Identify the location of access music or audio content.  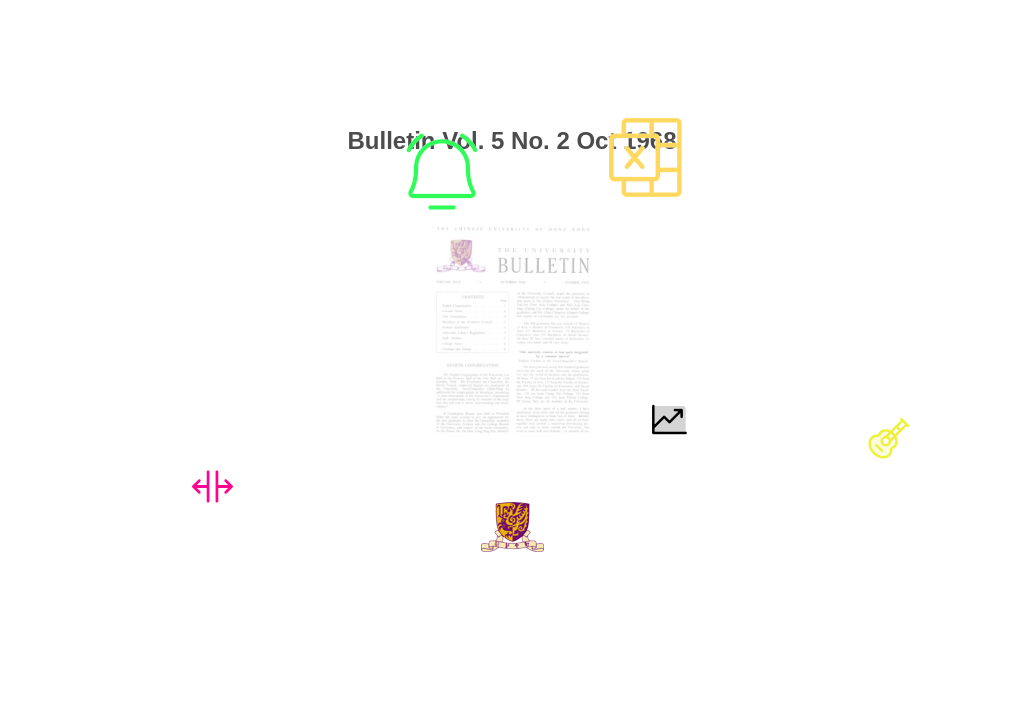
(888, 438).